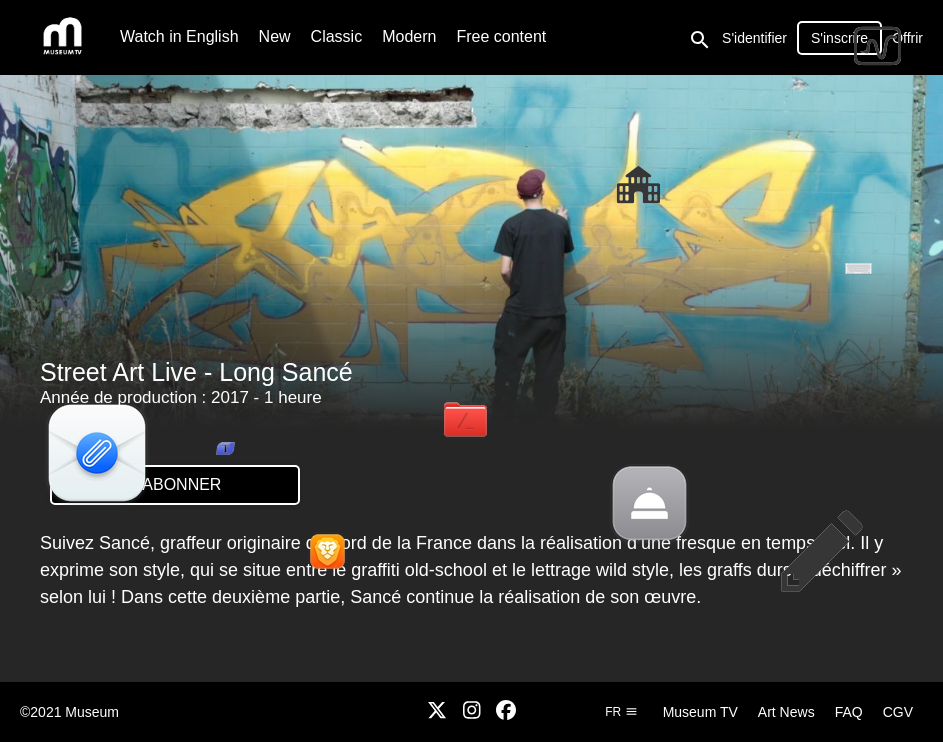 The width and height of the screenshot is (943, 742). What do you see at coordinates (649, 504) in the screenshot?
I see `access session services preferences` at bounding box center [649, 504].